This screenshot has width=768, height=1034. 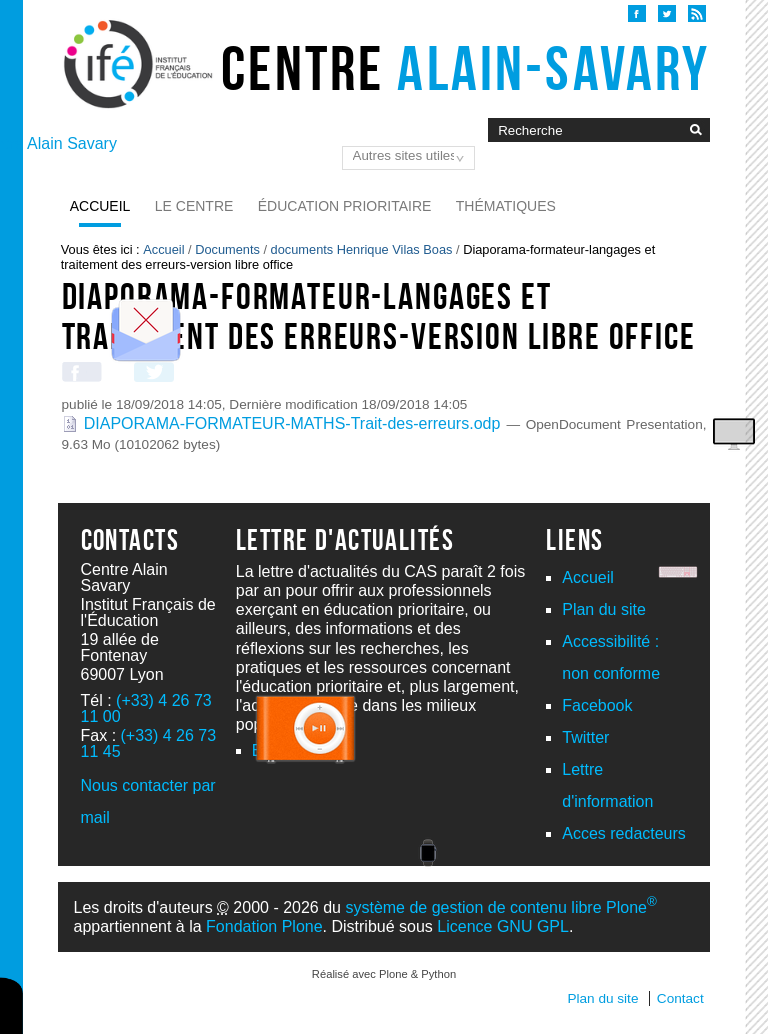 I want to click on mark email as spam or junk, so click(x=146, y=334).